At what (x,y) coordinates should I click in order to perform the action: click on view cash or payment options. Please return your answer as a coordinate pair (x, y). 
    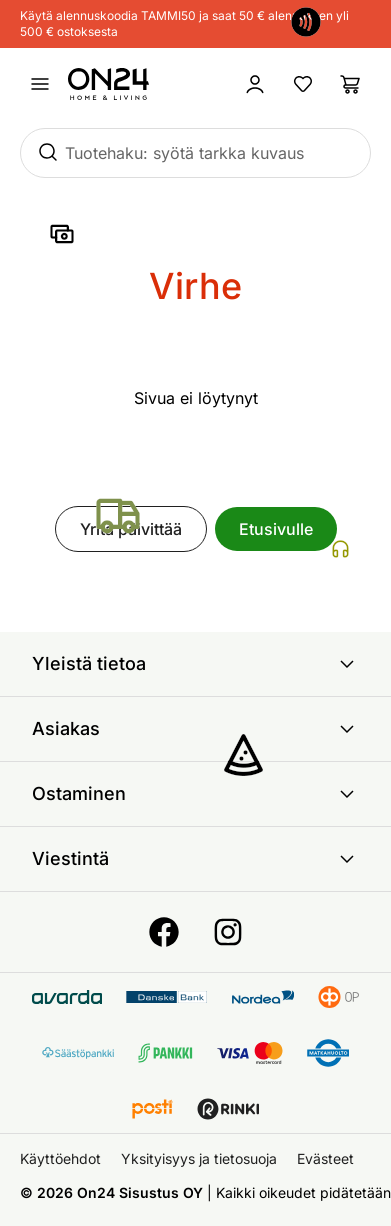
    Looking at the image, I should click on (62, 234).